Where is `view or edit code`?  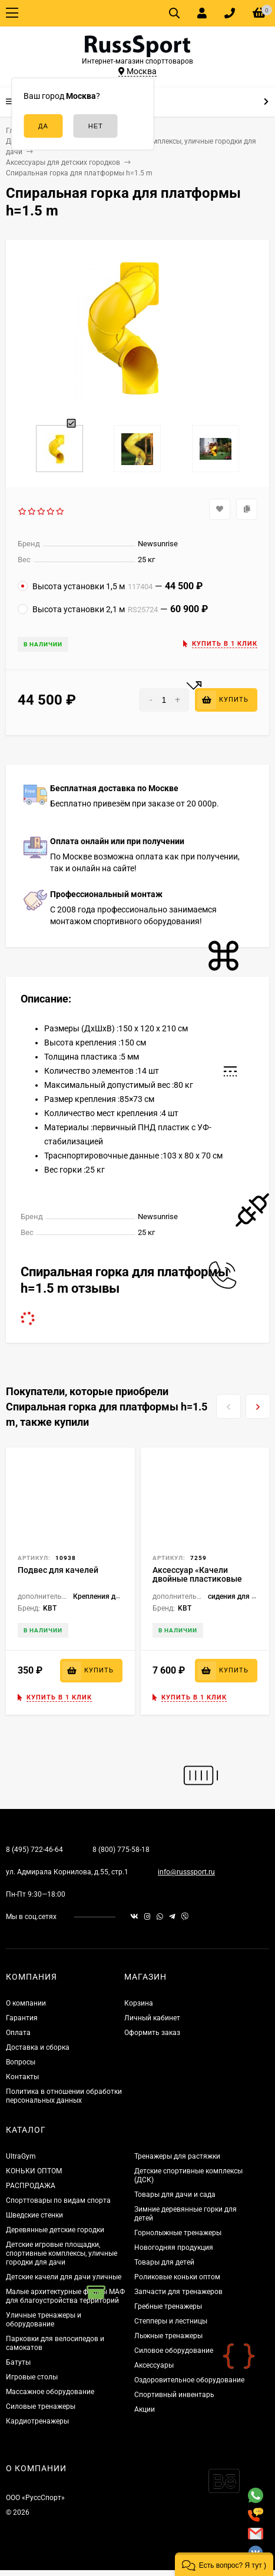 view or edit code is located at coordinates (238, 2356).